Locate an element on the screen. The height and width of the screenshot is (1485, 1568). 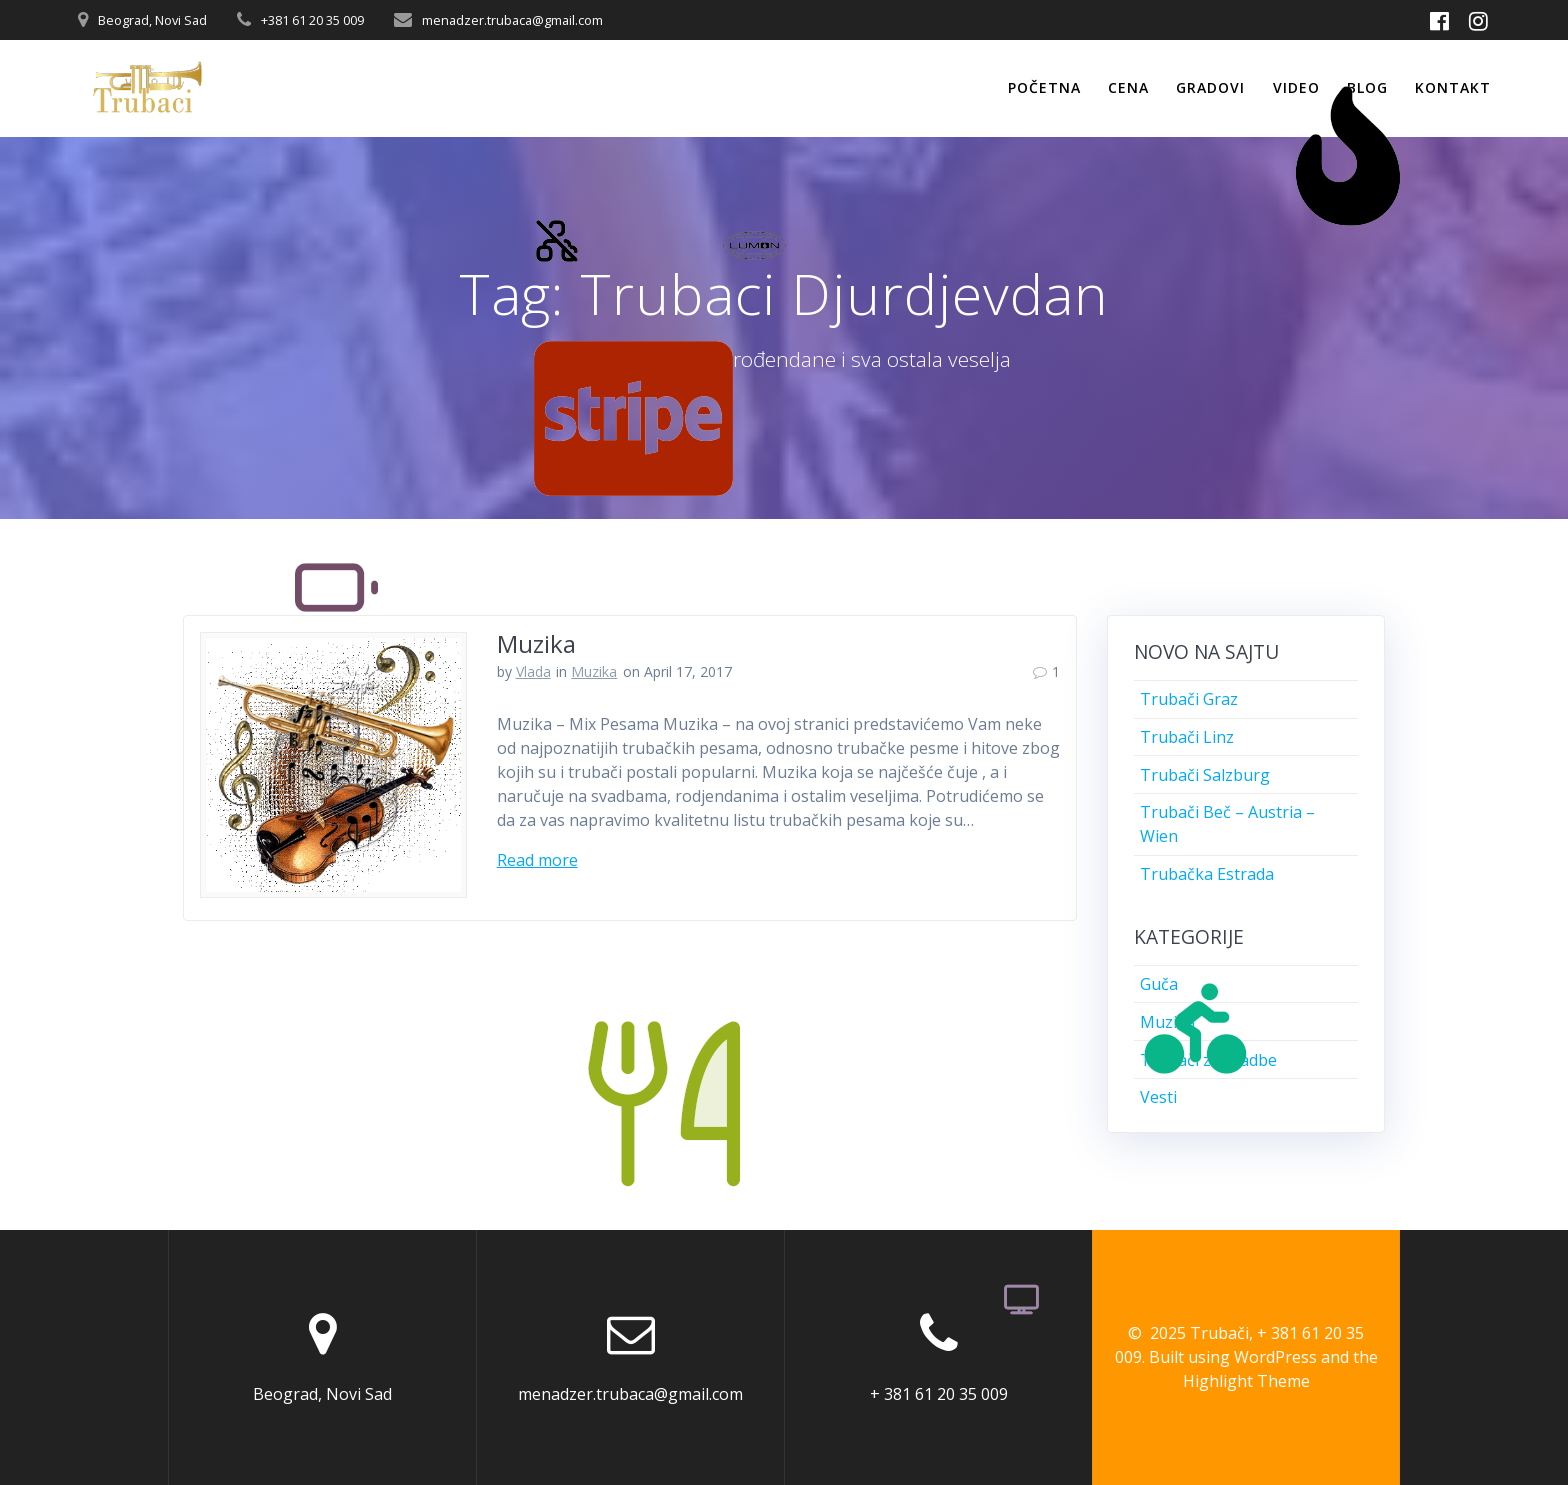
access tv or video streaming options is located at coordinates (1021, 1299).